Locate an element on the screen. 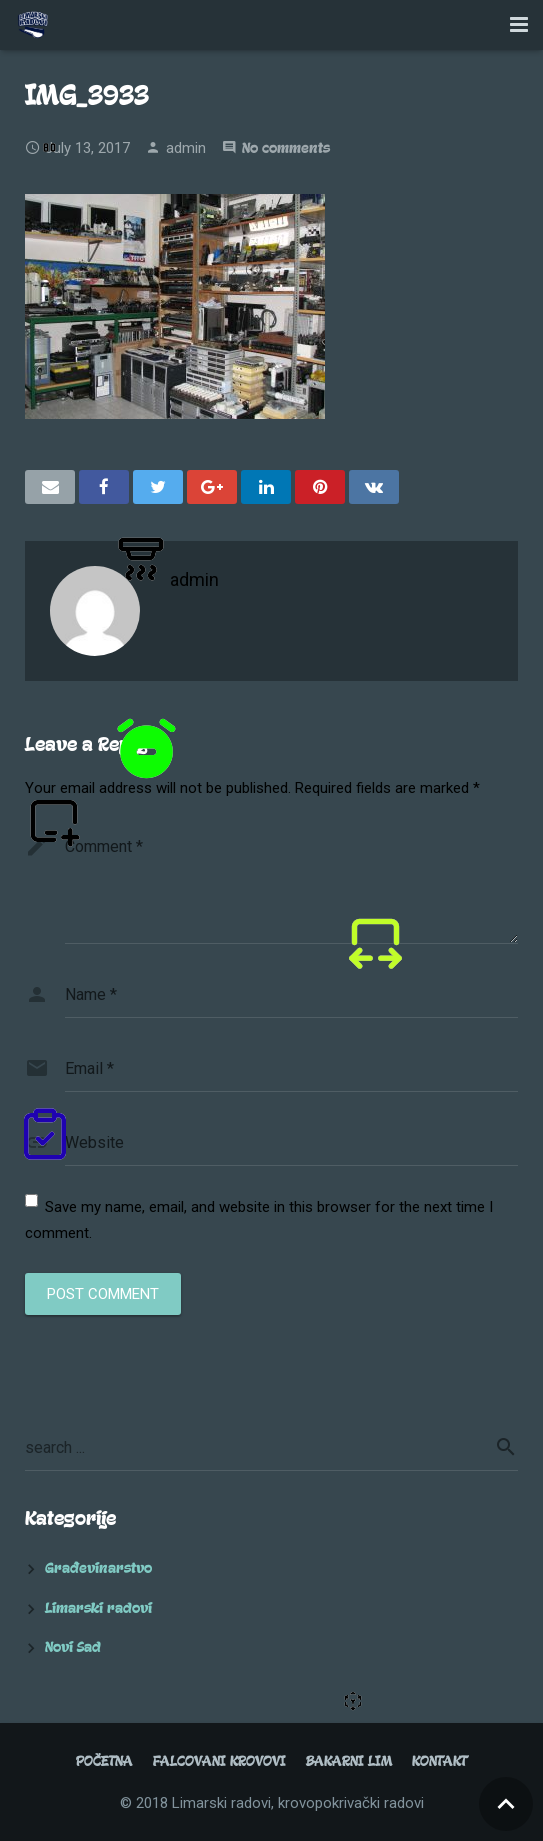 This screenshot has height=1841, width=543. indicates 80 items, points, or percentage is located at coordinates (49, 147).